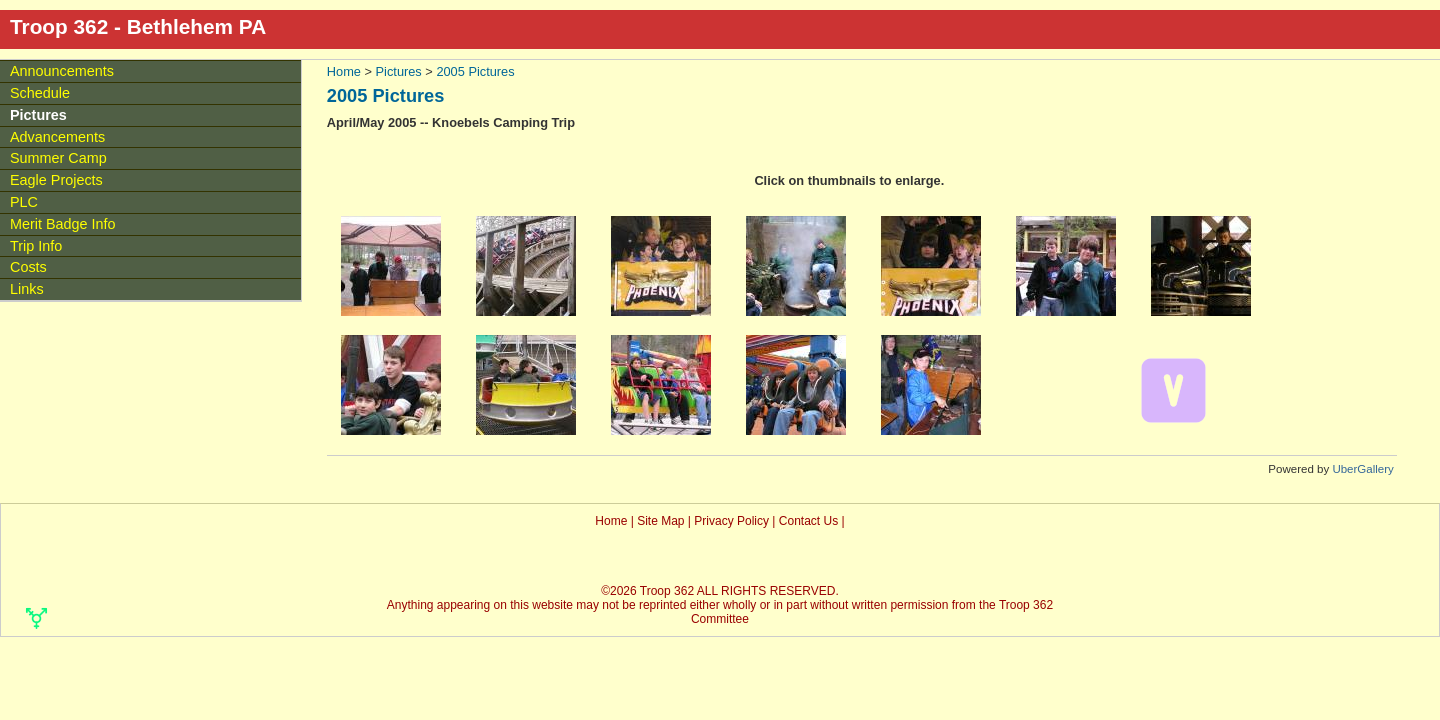 This screenshot has height=720, width=1440. I want to click on indicates transgender identity option, so click(36, 618).